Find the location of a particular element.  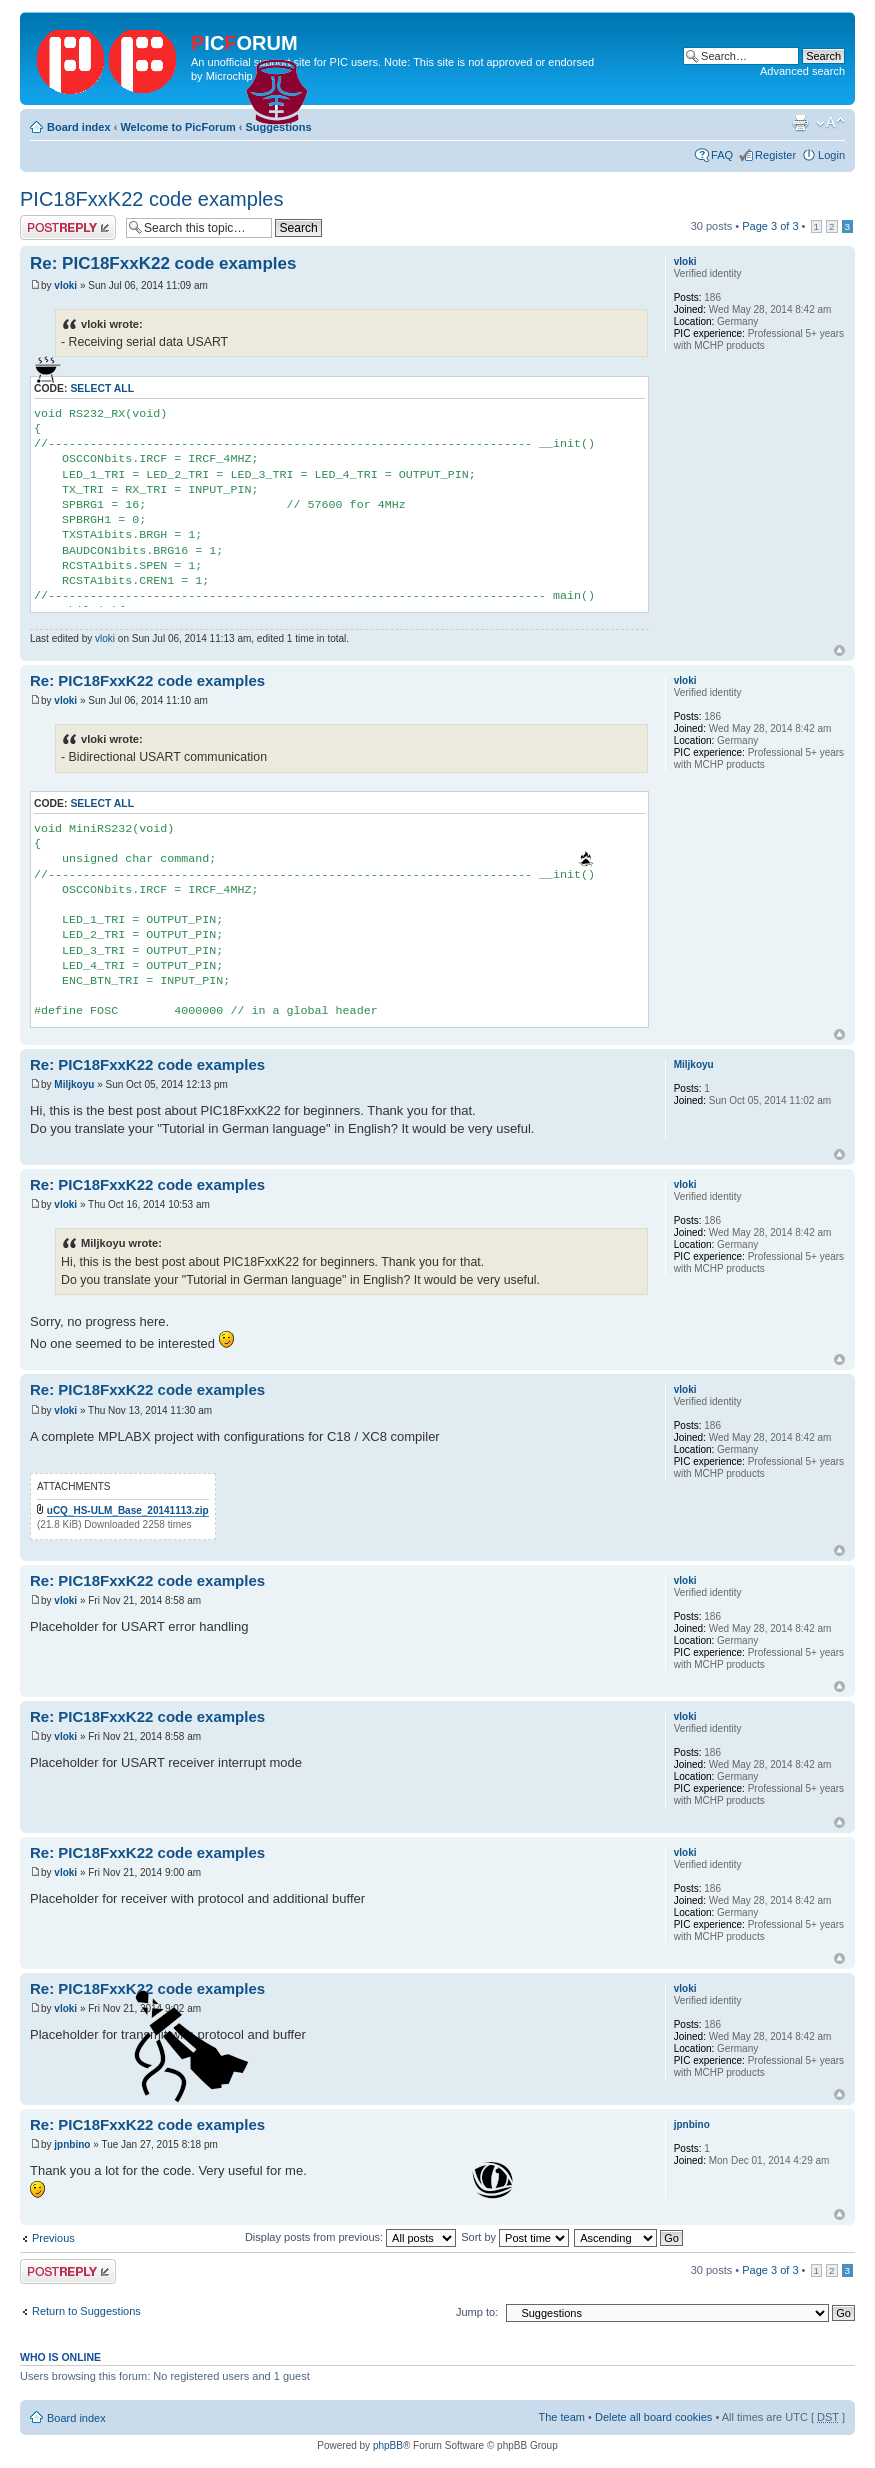

indicates spicy or hot food option is located at coordinates (586, 859).